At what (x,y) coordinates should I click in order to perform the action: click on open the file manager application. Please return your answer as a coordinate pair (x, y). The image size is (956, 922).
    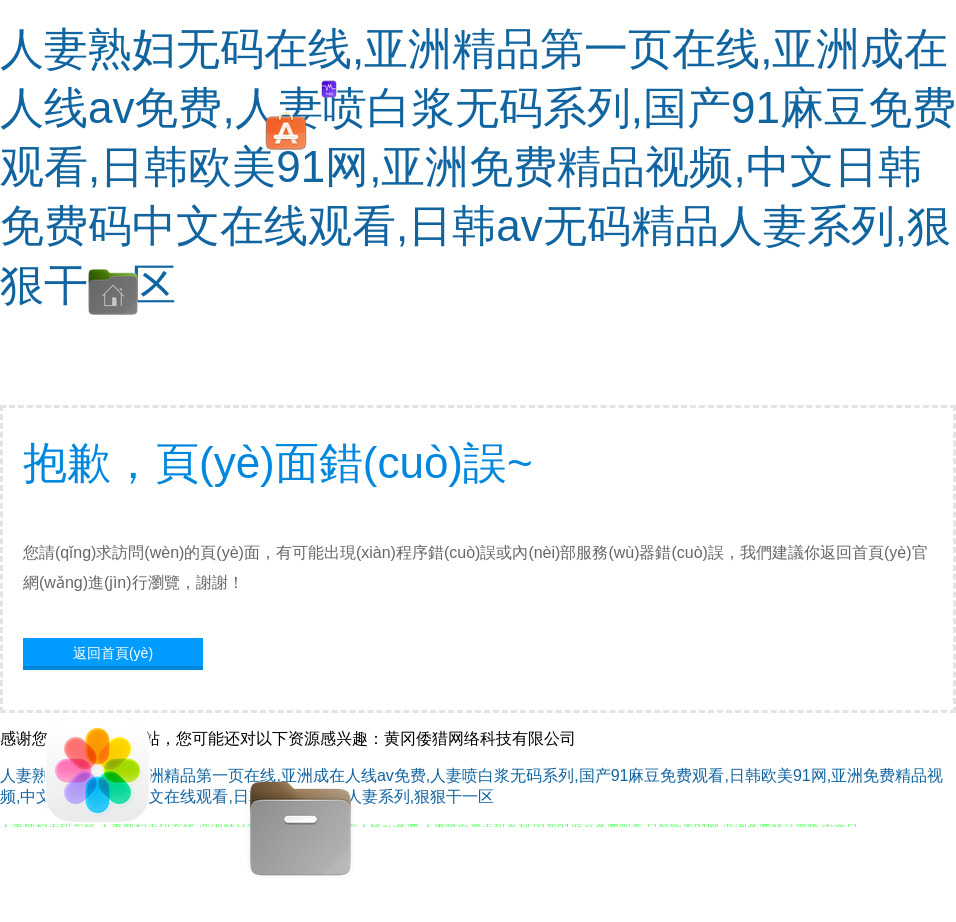
    Looking at the image, I should click on (300, 828).